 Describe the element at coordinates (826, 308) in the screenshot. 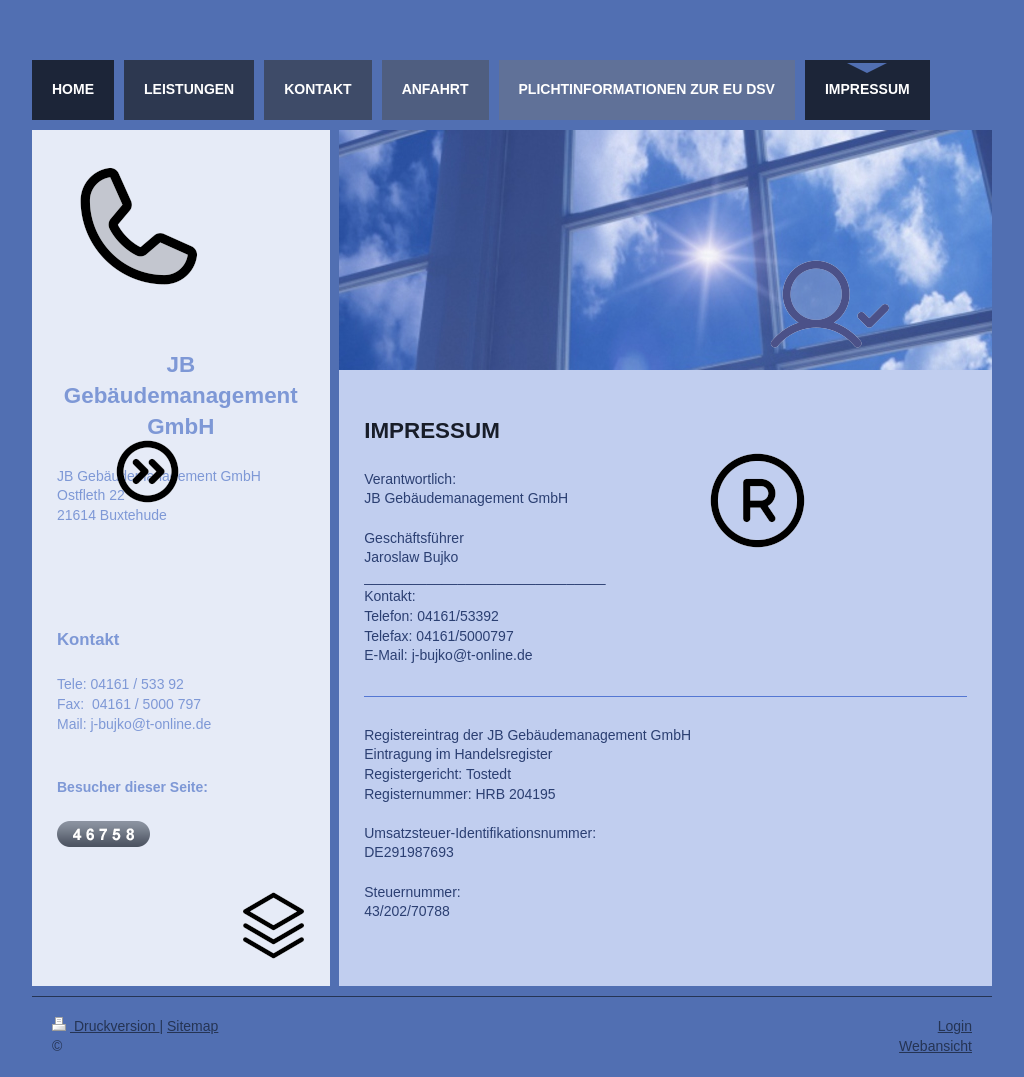

I see `confirm or verify a user account` at that location.